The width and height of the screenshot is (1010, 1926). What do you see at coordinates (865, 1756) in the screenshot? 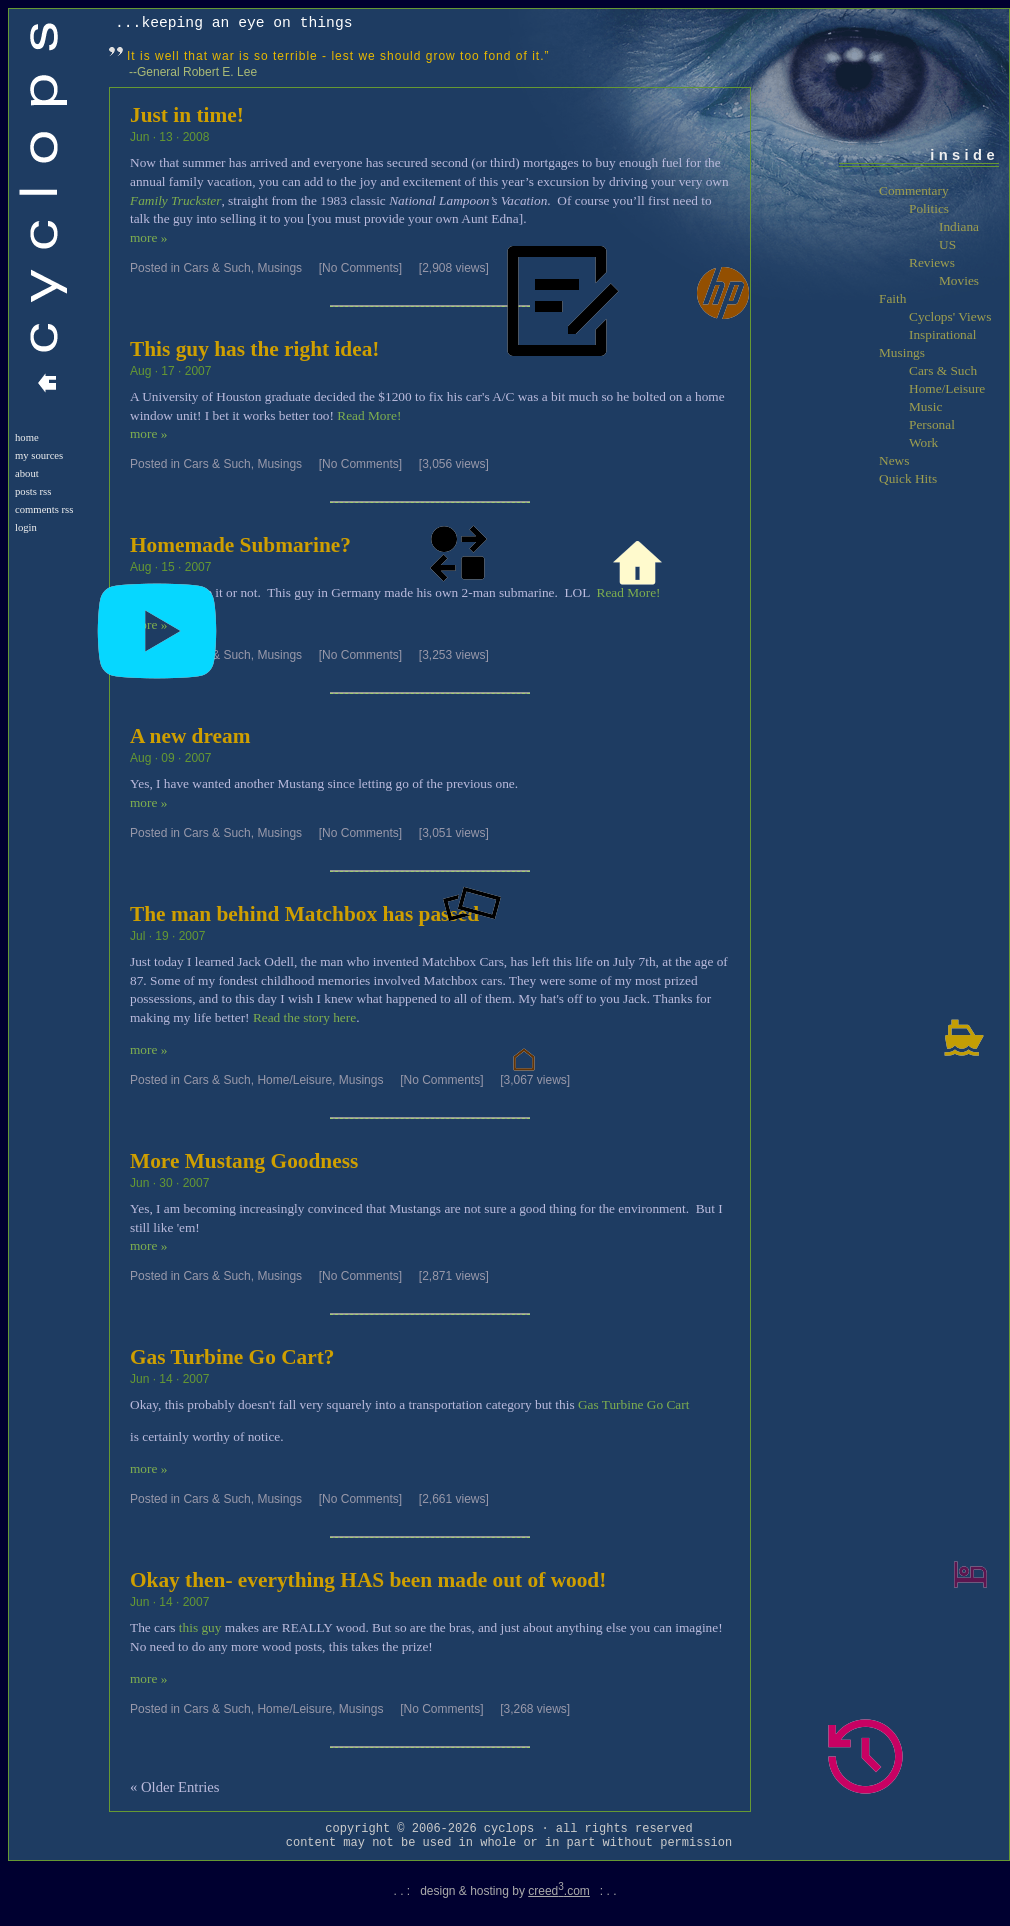
I see `view history or recent activity` at bounding box center [865, 1756].